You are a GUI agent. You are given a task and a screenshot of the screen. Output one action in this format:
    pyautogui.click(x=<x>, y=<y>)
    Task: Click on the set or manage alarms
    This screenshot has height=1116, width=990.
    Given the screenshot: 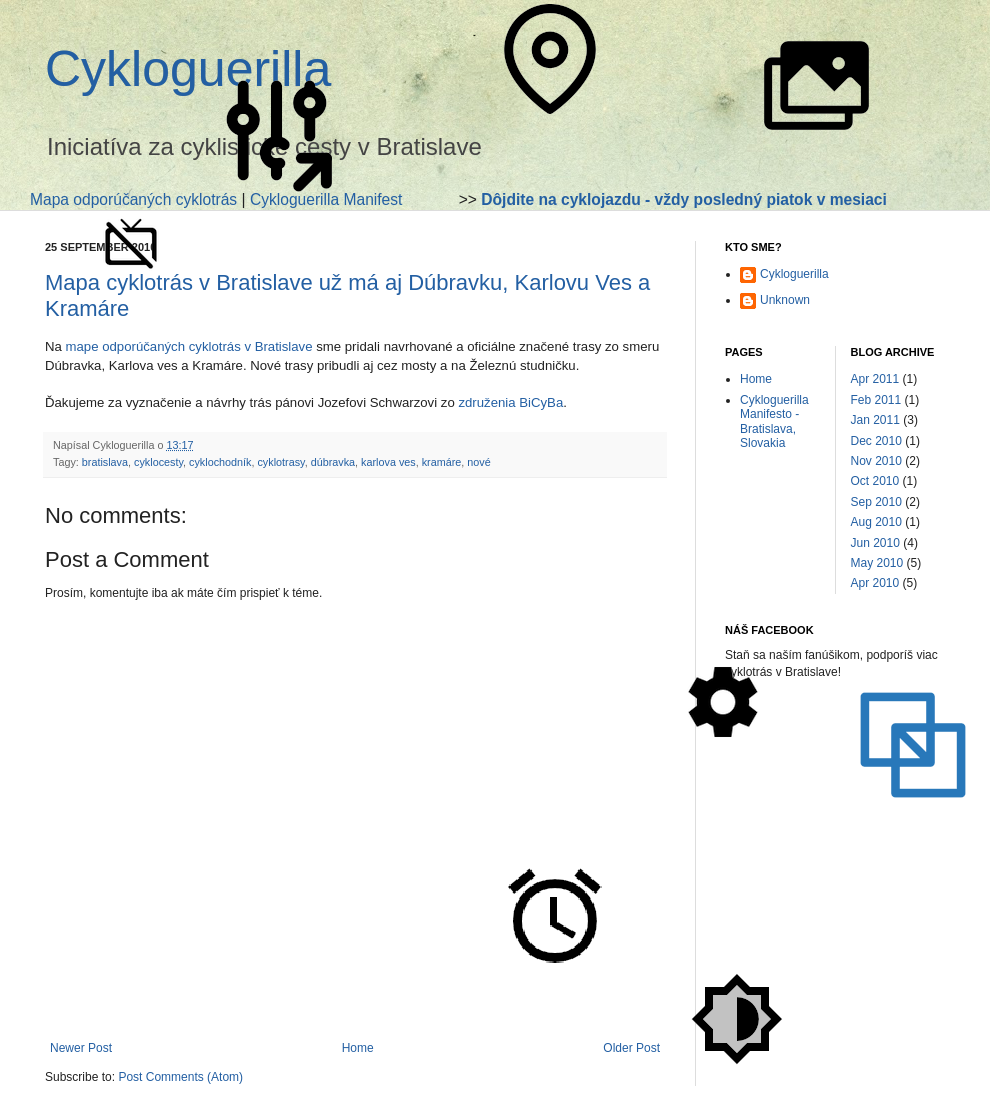 What is the action you would take?
    pyautogui.click(x=555, y=916)
    